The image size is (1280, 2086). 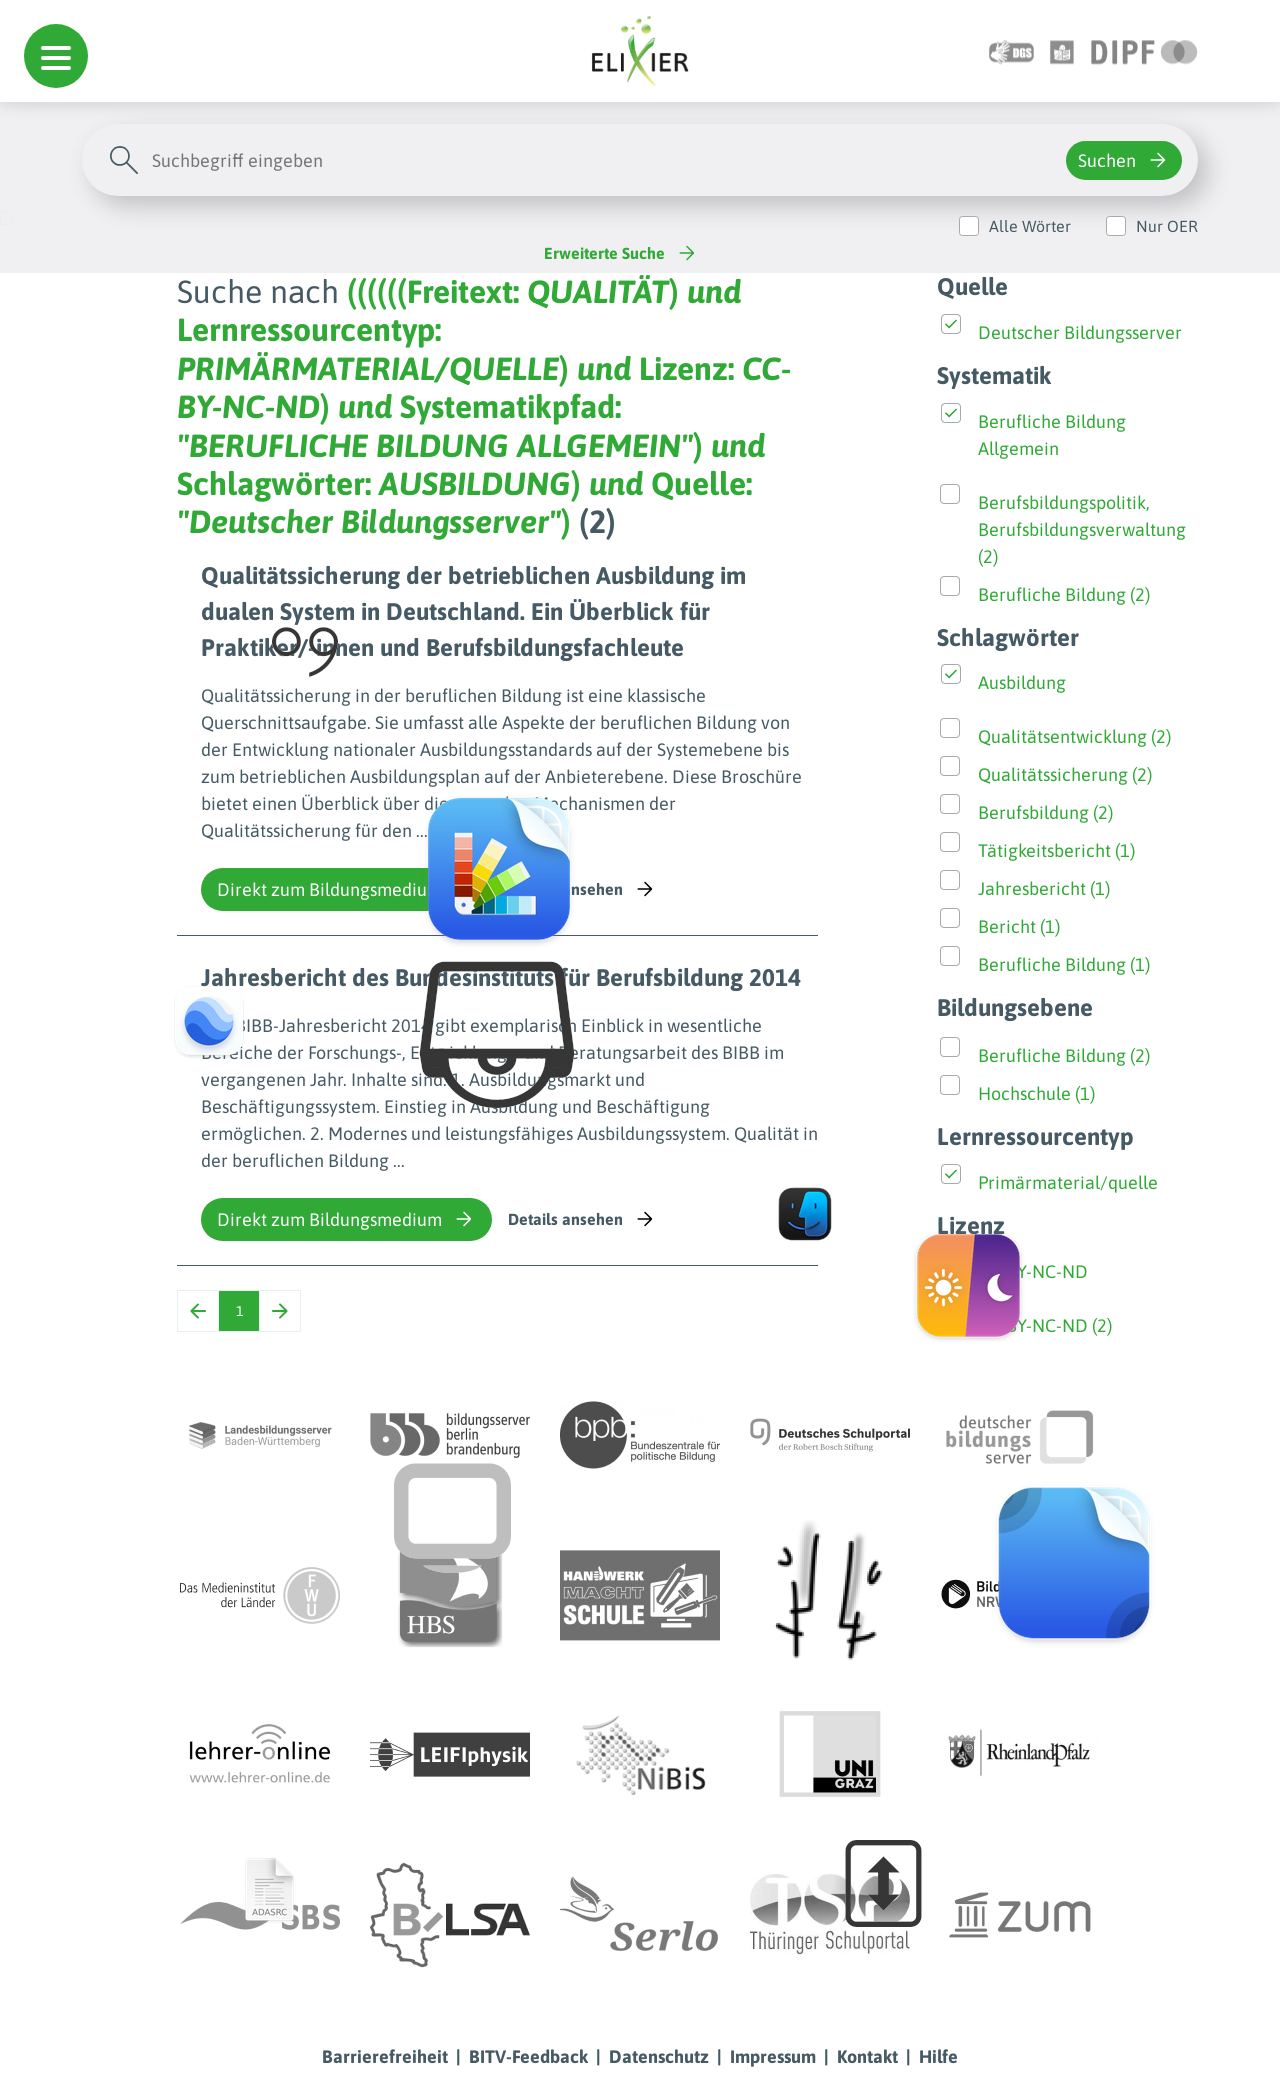 I want to click on open transmission torrent client, so click(x=883, y=1883).